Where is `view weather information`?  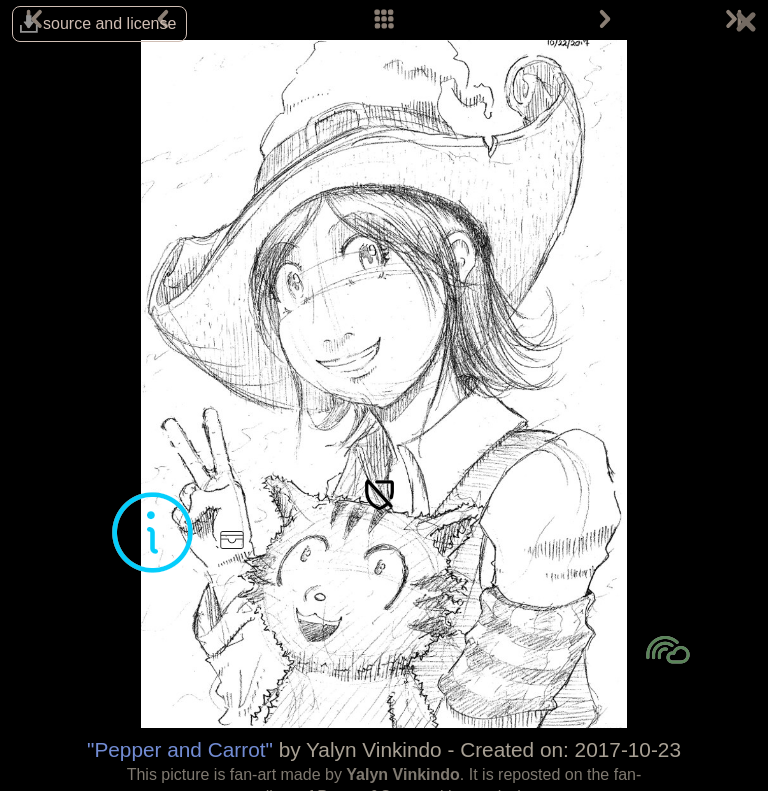 view weather information is located at coordinates (668, 649).